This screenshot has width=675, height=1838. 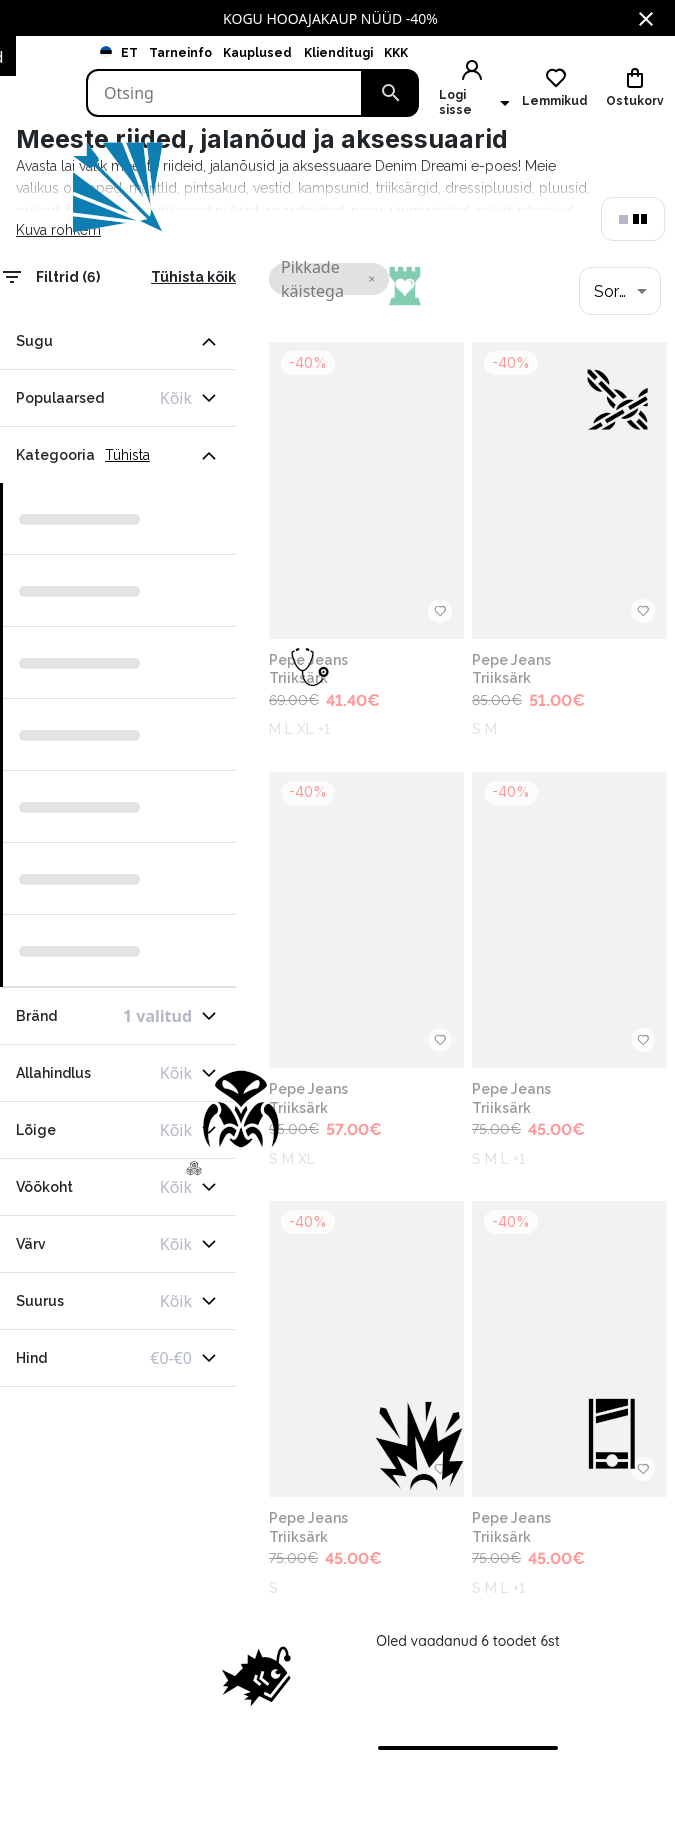 I want to click on access your favorite or saved fortress in a game, so click(x=405, y=286).